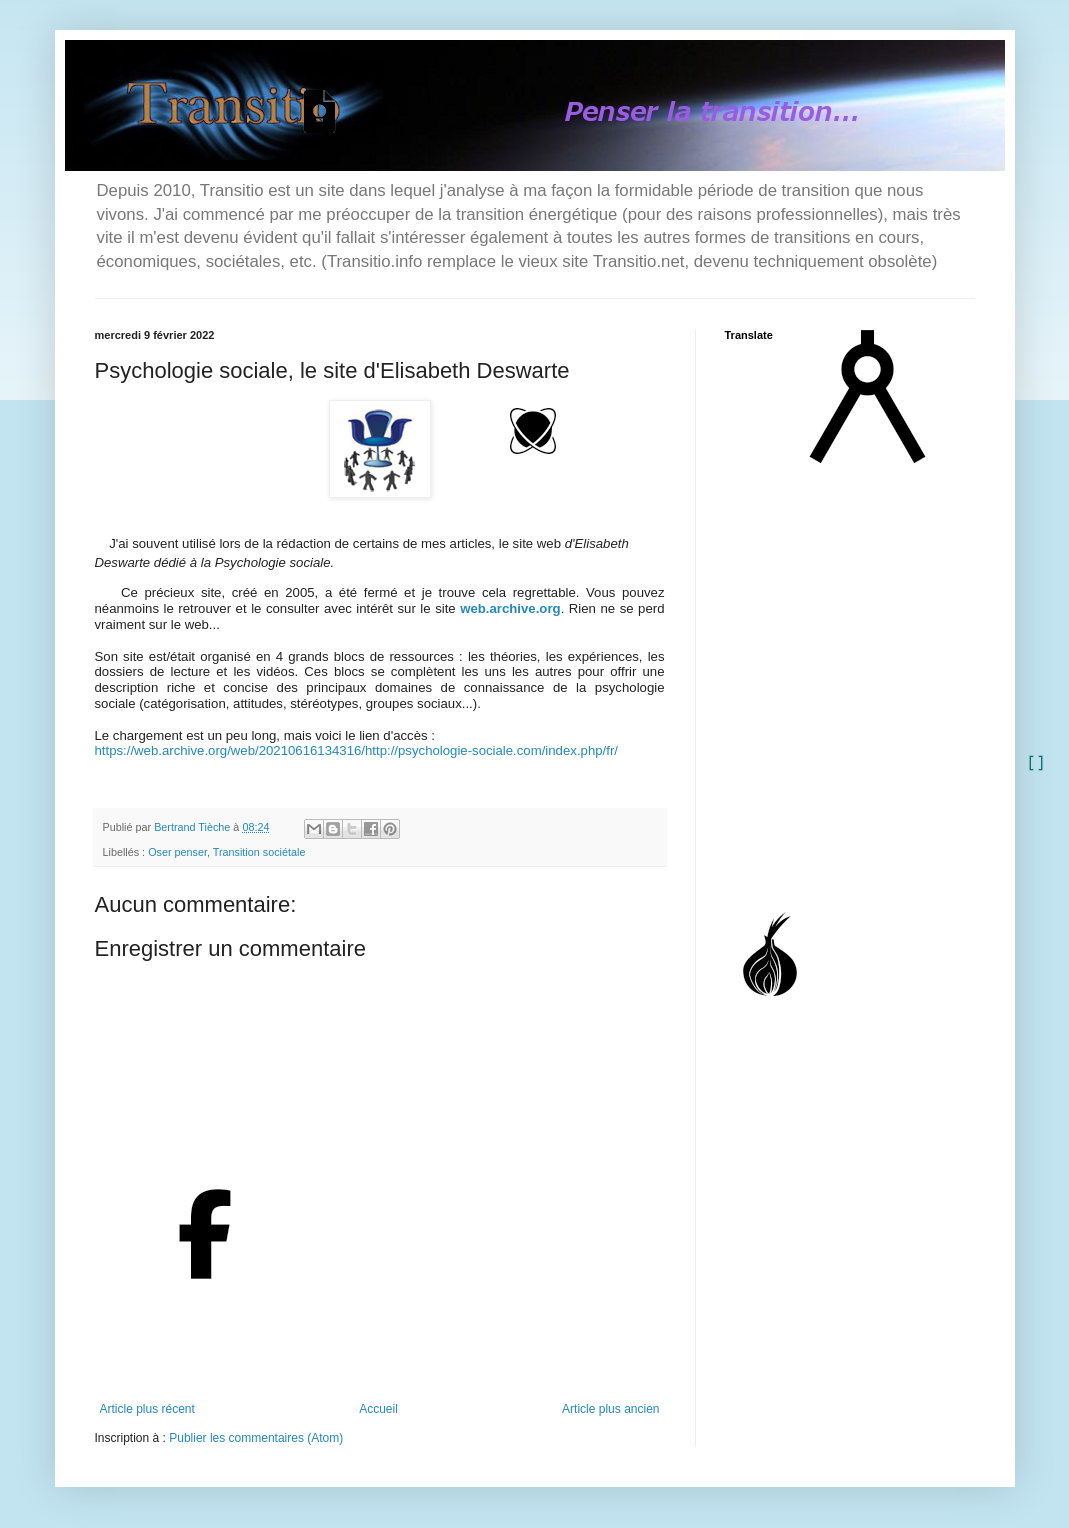 This screenshot has width=1069, height=1528. What do you see at coordinates (1036, 763) in the screenshot?
I see `view or edit code brackets` at bounding box center [1036, 763].